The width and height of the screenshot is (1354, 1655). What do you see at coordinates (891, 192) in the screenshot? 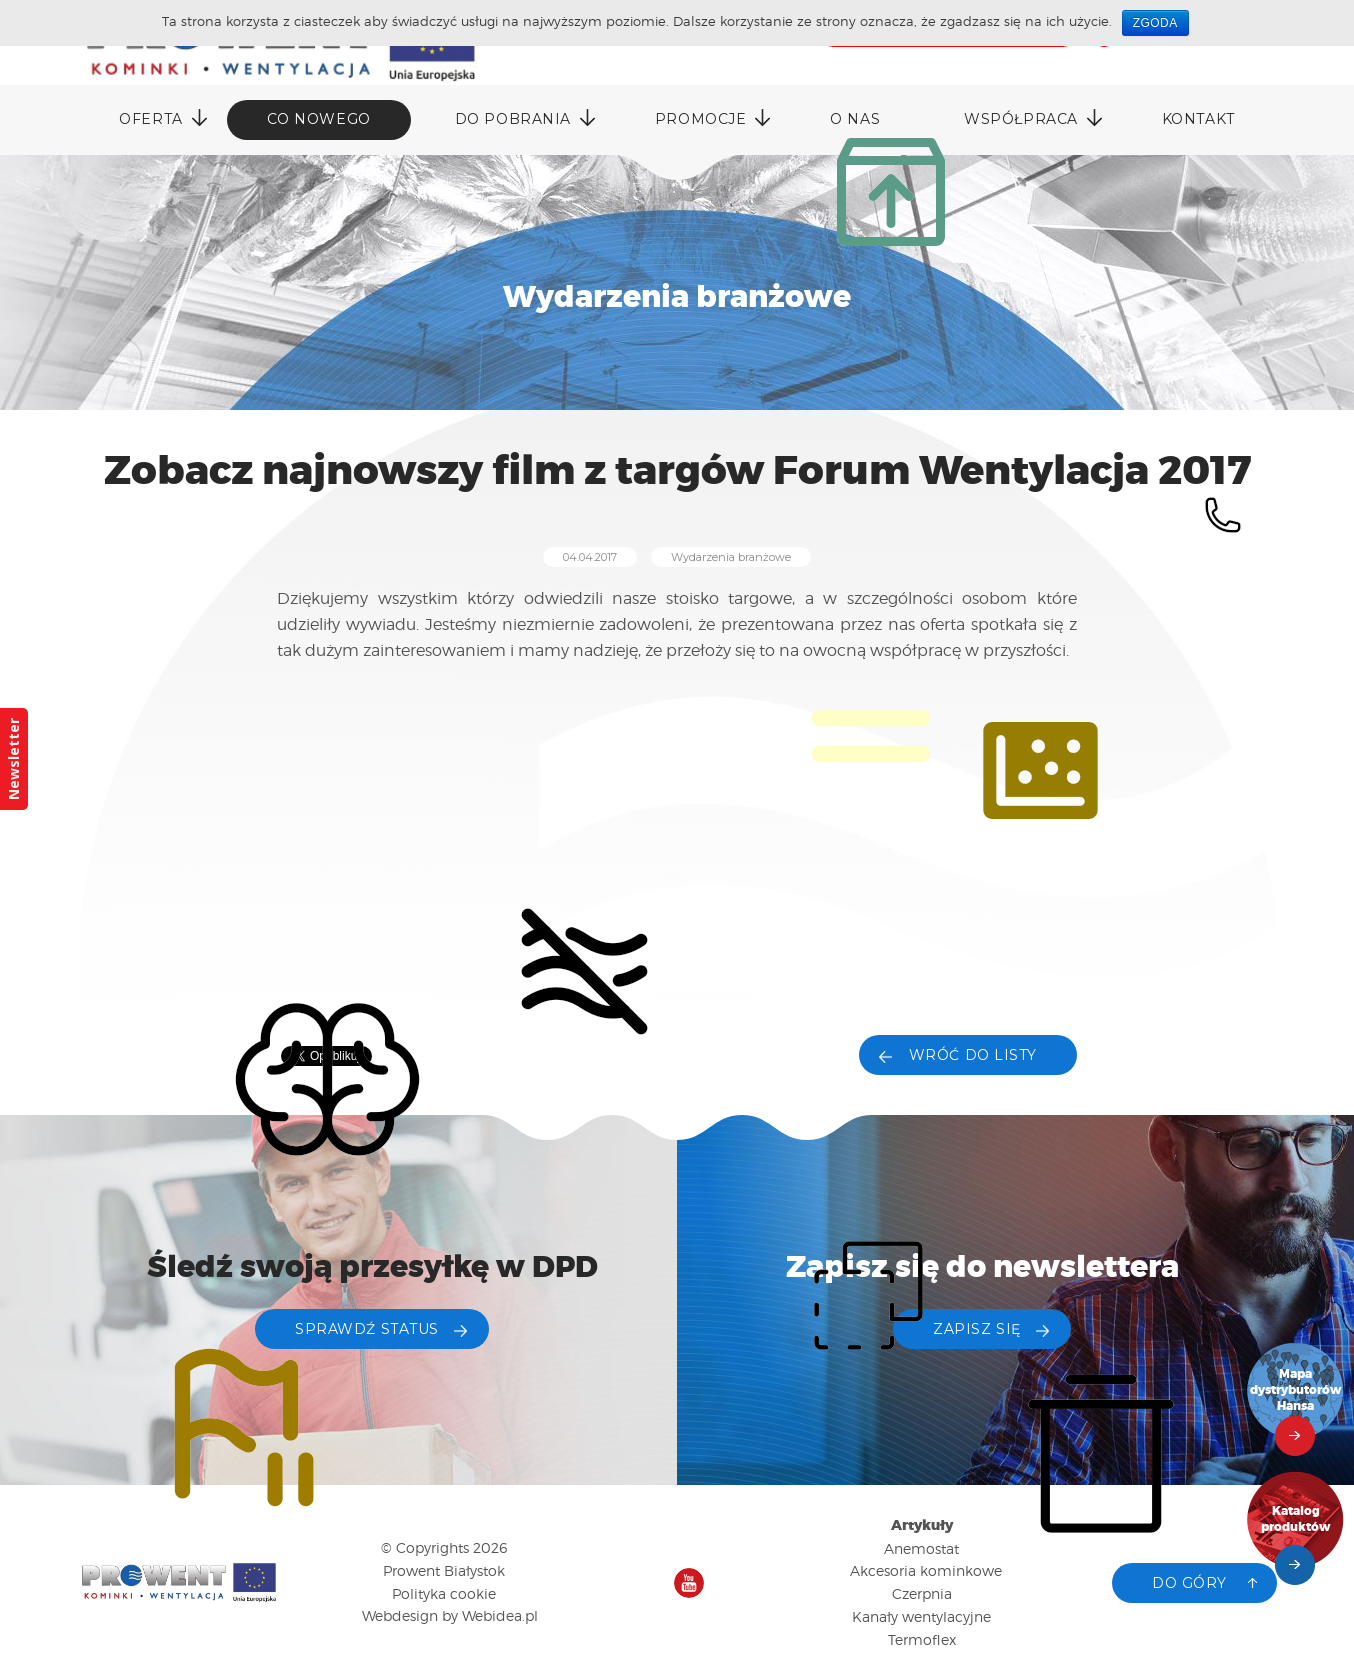
I see `upload to storage or cloud` at bounding box center [891, 192].